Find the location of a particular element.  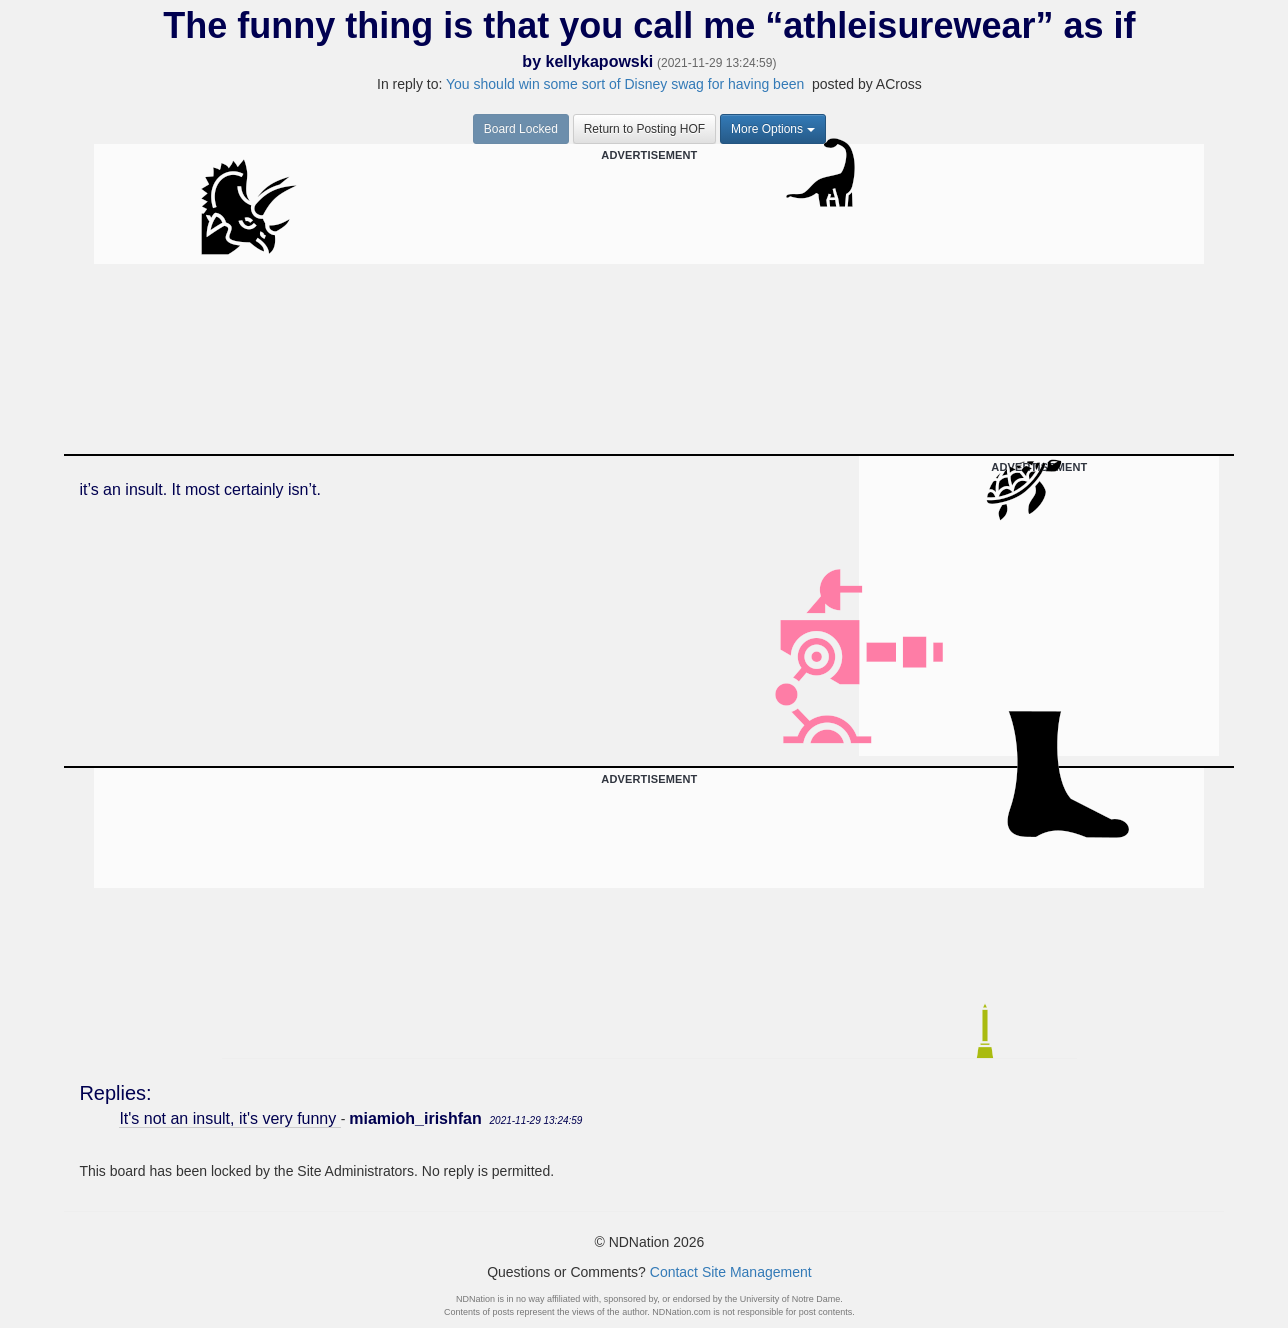

access dinosaur-themed game or content is located at coordinates (249, 206).